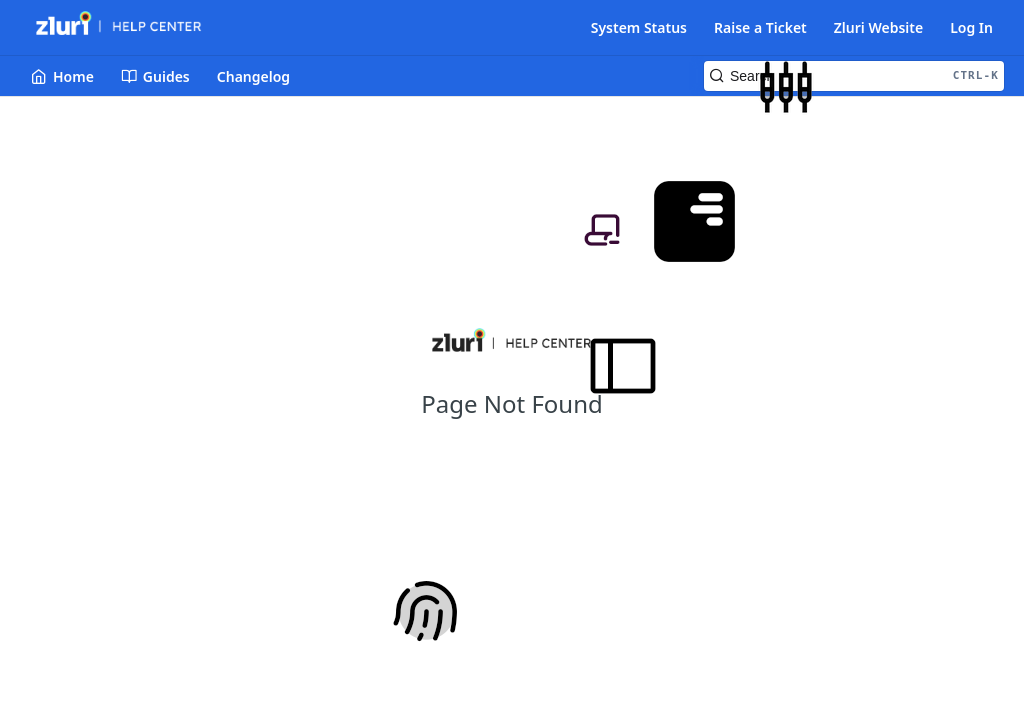 The width and height of the screenshot is (1024, 720). I want to click on remove a script or code file, so click(602, 230).